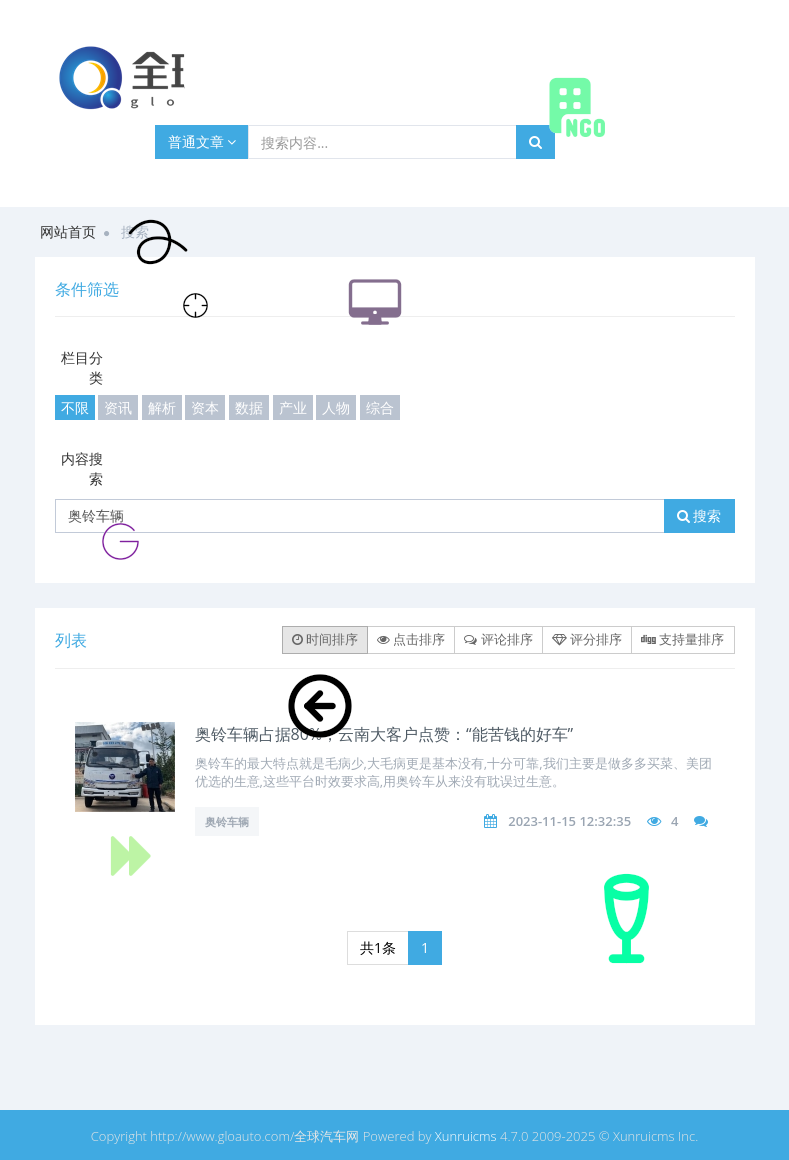 This screenshot has width=789, height=1160. What do you see at coordinates (120, 541) in the screenshot?
I see `sign in with Google` at bounding box center [120, 541].